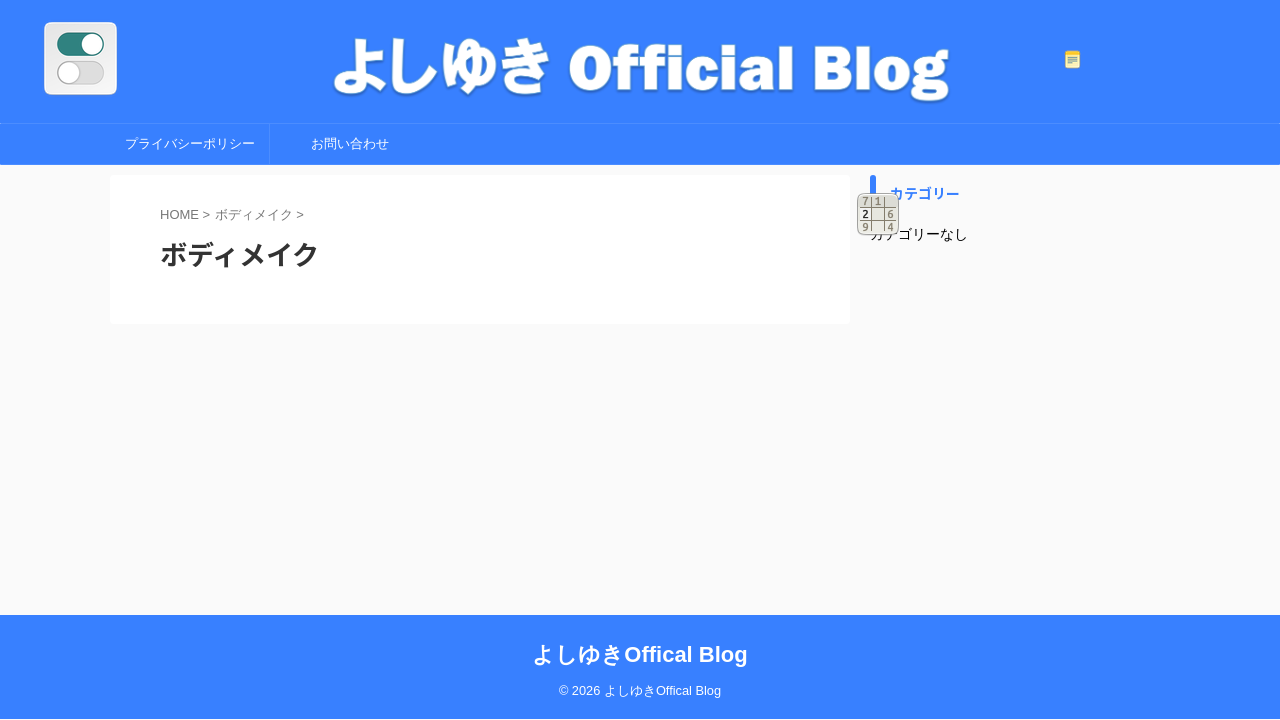 This screenshot has height=720, width=1280. I want to click on open system tweaks or settings customization, so click(80, 58).